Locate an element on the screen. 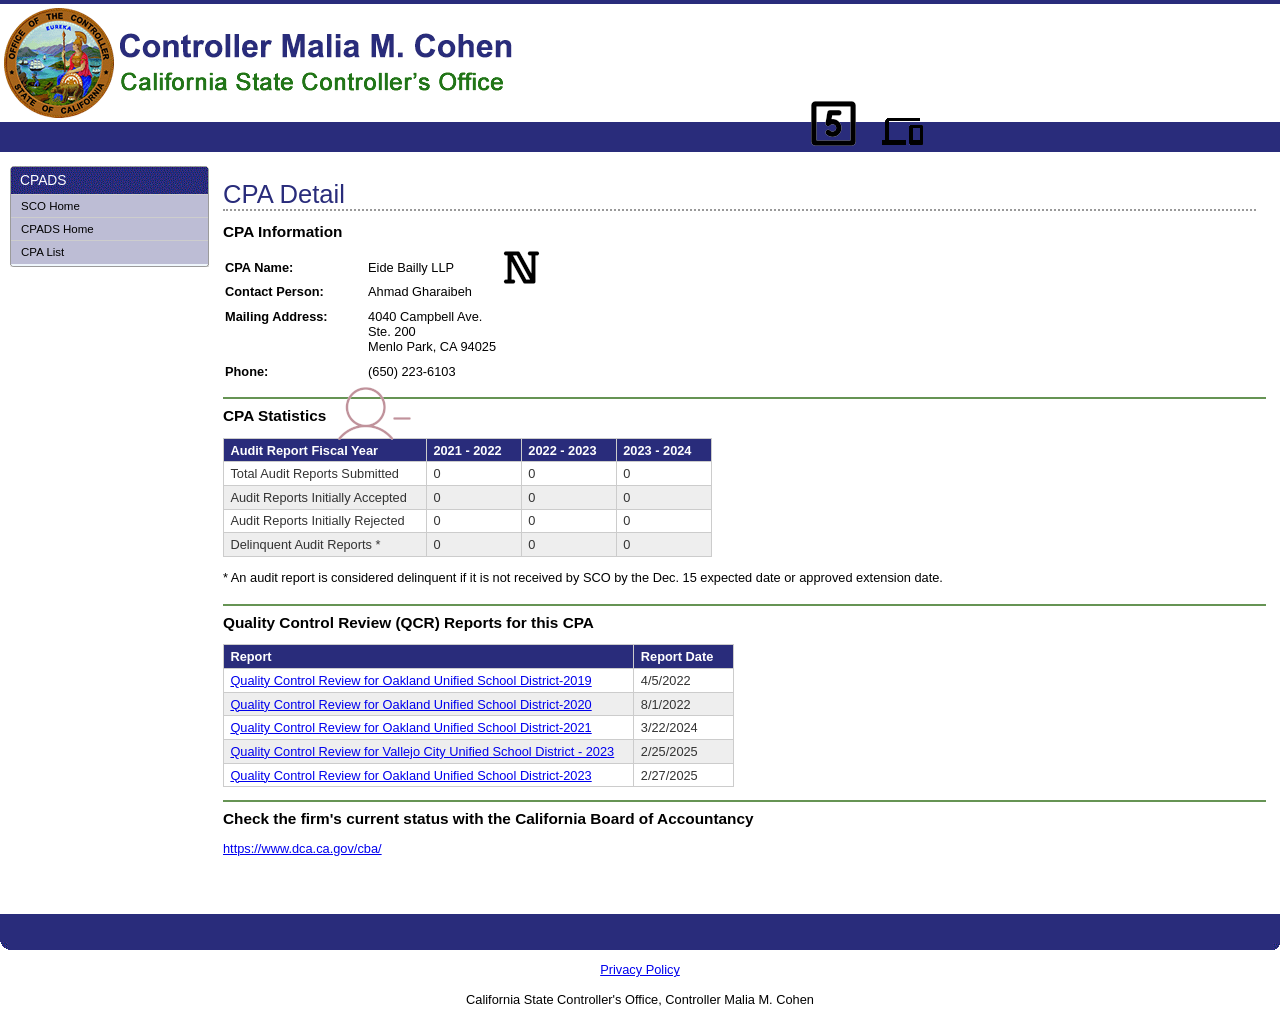  manage connected devices is located at coordinates (902, 131).